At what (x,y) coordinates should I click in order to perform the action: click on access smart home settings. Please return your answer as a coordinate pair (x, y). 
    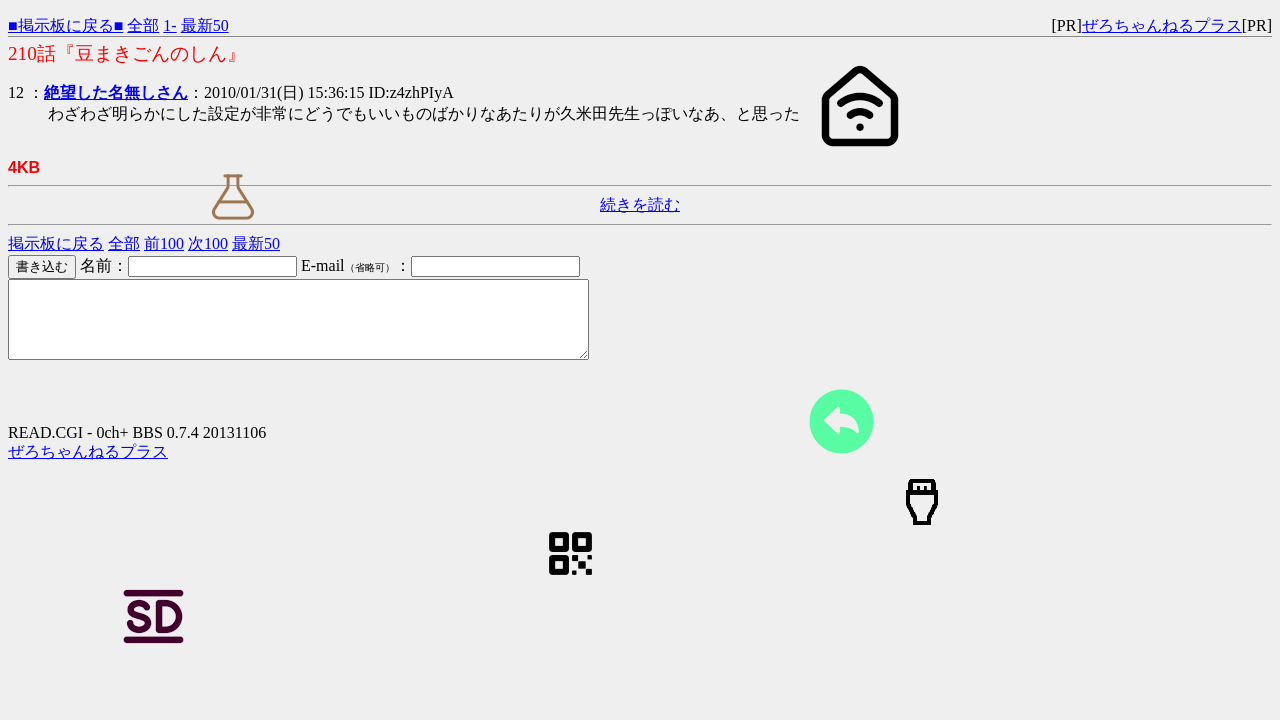
    Looking at the image, I should click on (860, 108).